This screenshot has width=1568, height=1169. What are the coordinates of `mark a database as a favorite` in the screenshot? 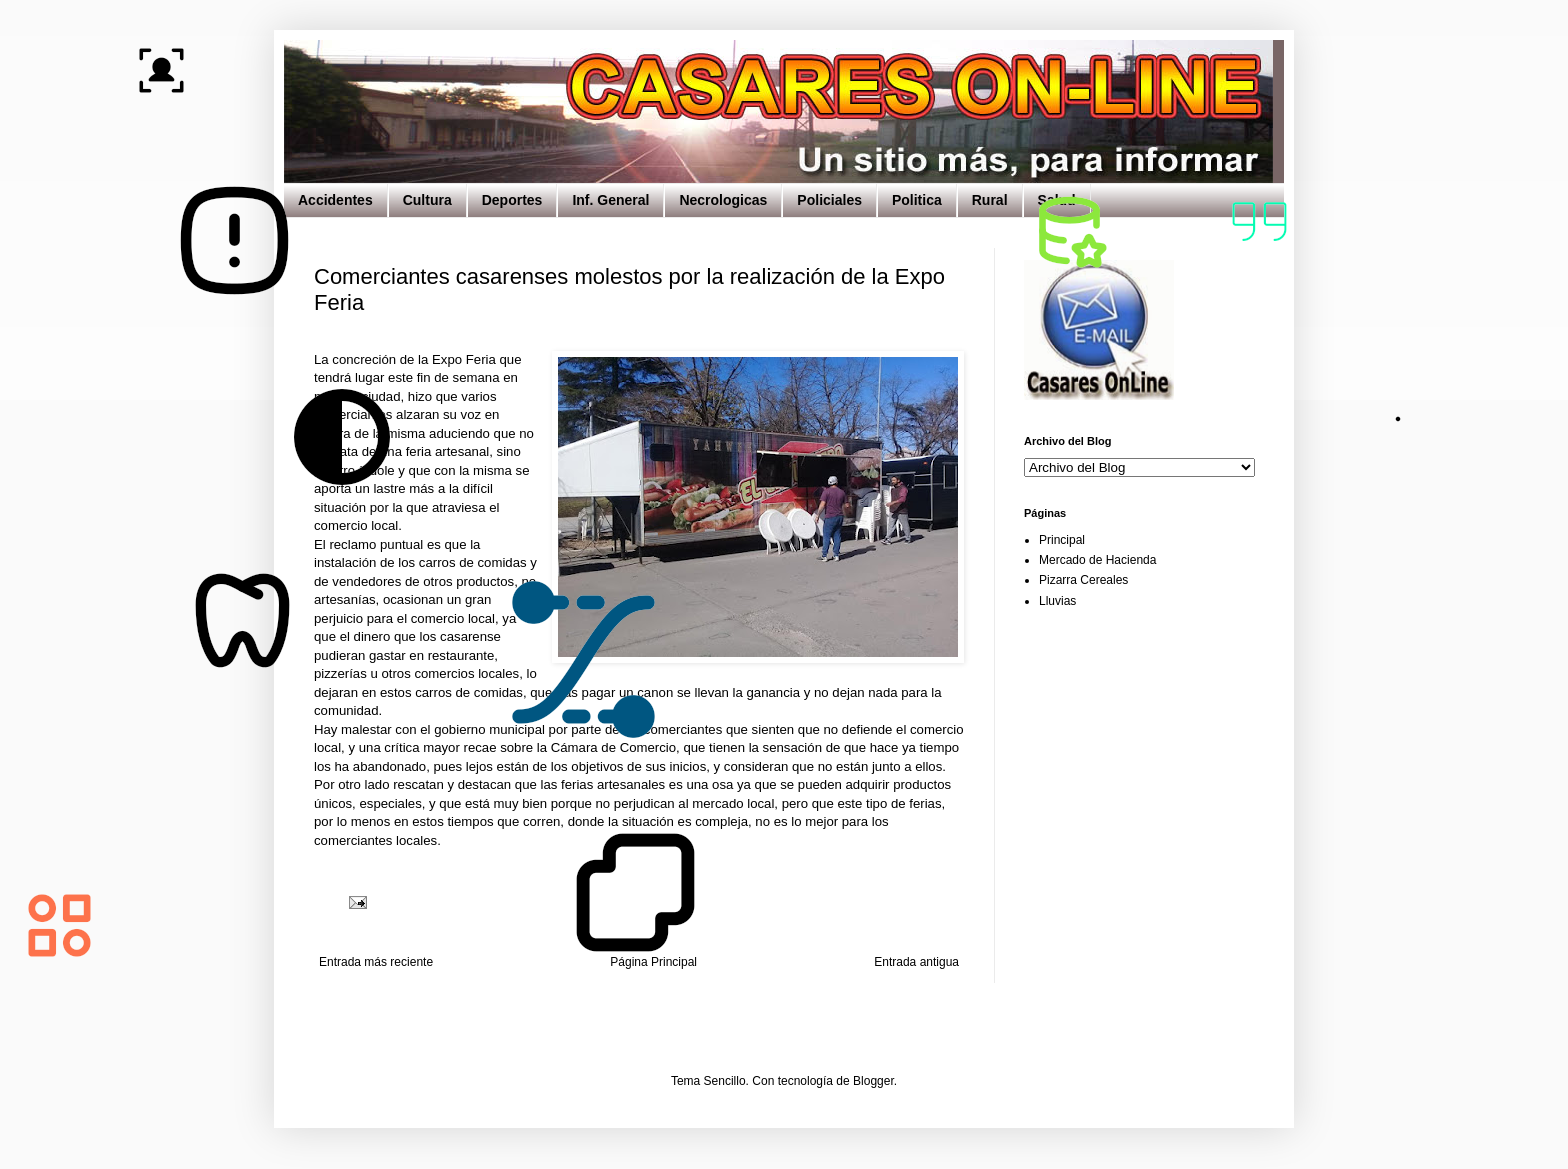 It's located at (1069, 230).